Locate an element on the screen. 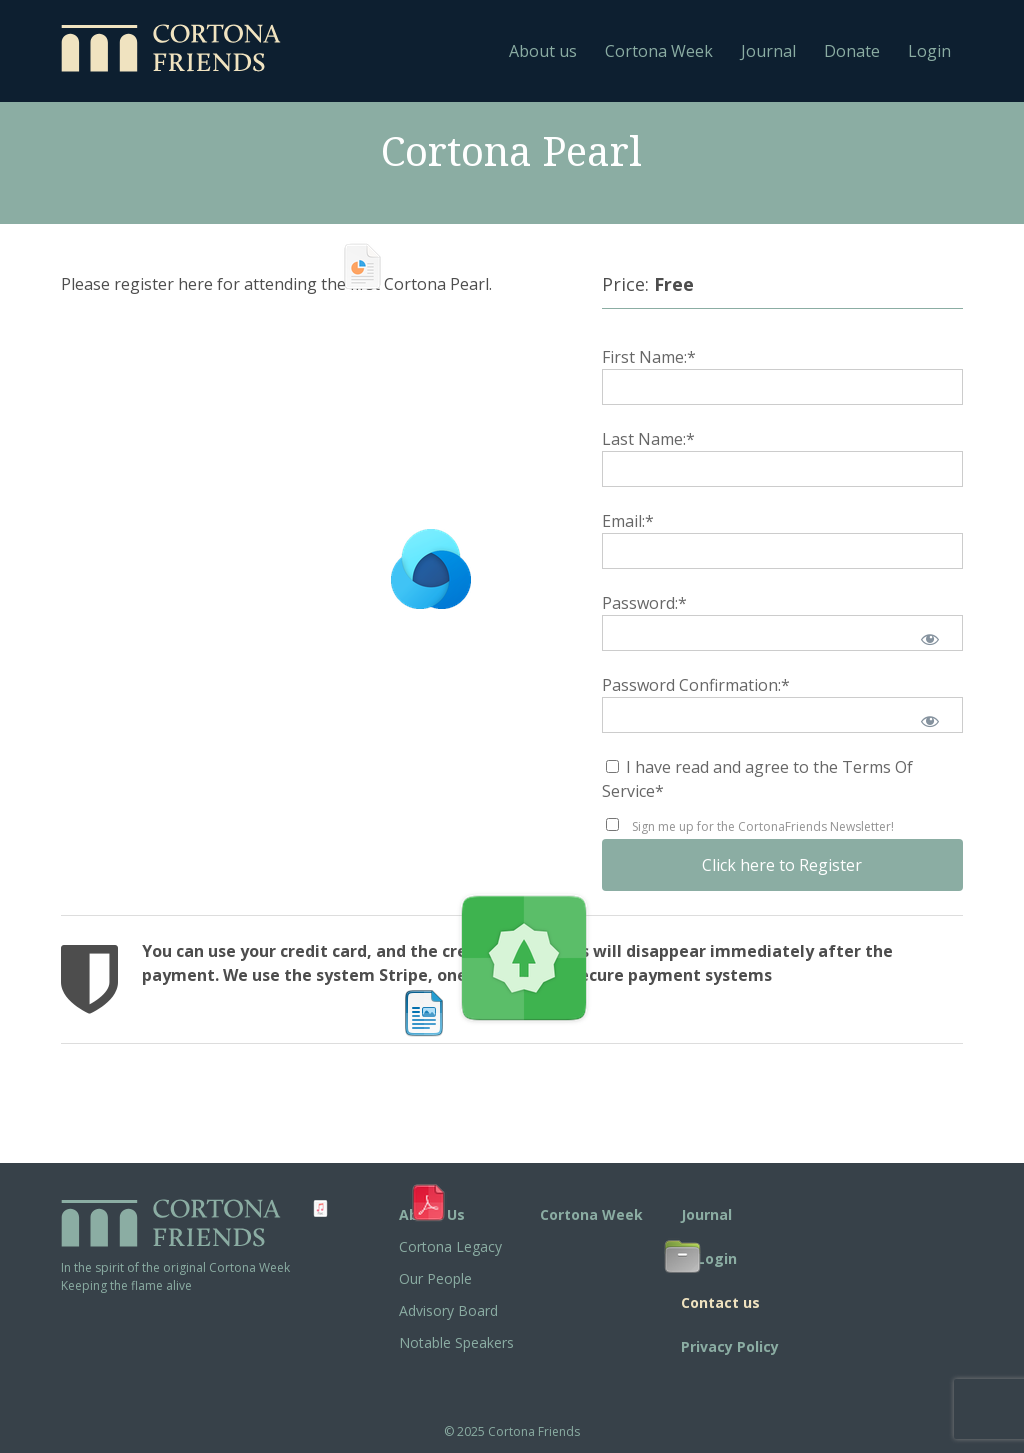  open a PDF document is located at coordinates (428, 1202).